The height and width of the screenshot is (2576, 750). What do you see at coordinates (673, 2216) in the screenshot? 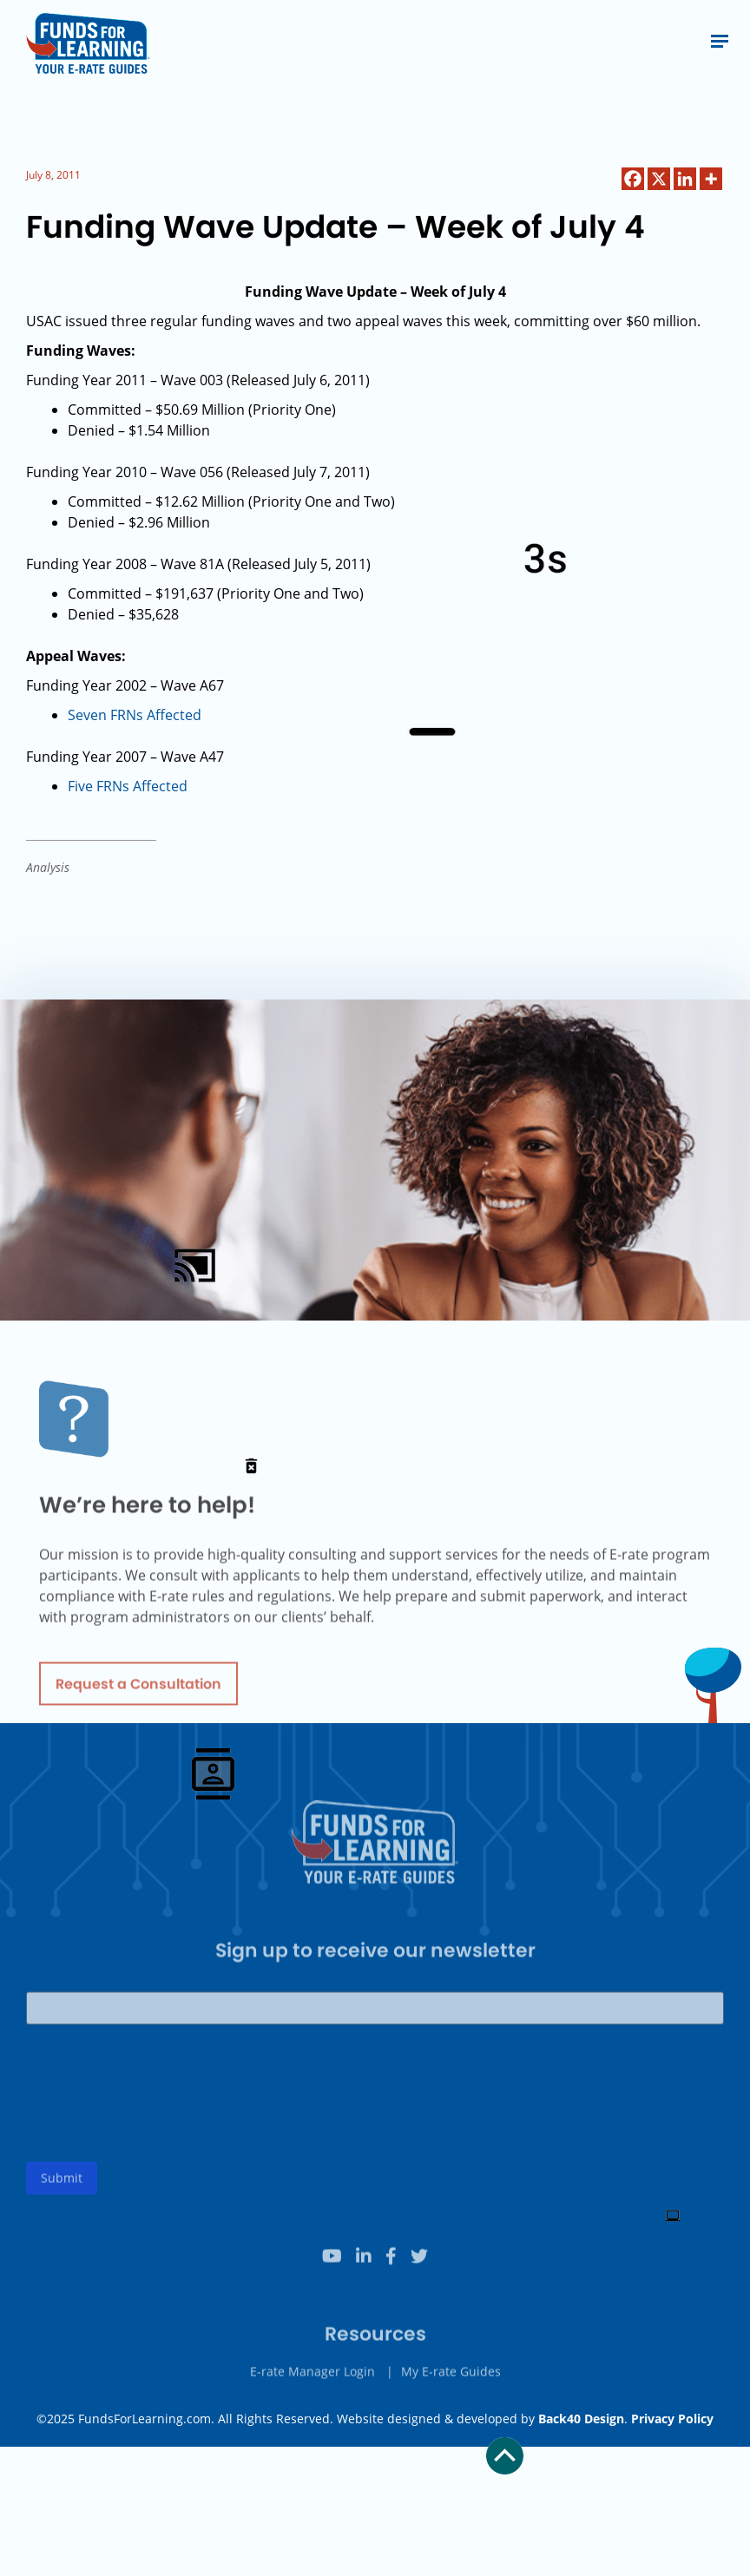
I see `access windows laptop settings` at bounding box center [673, 2216].